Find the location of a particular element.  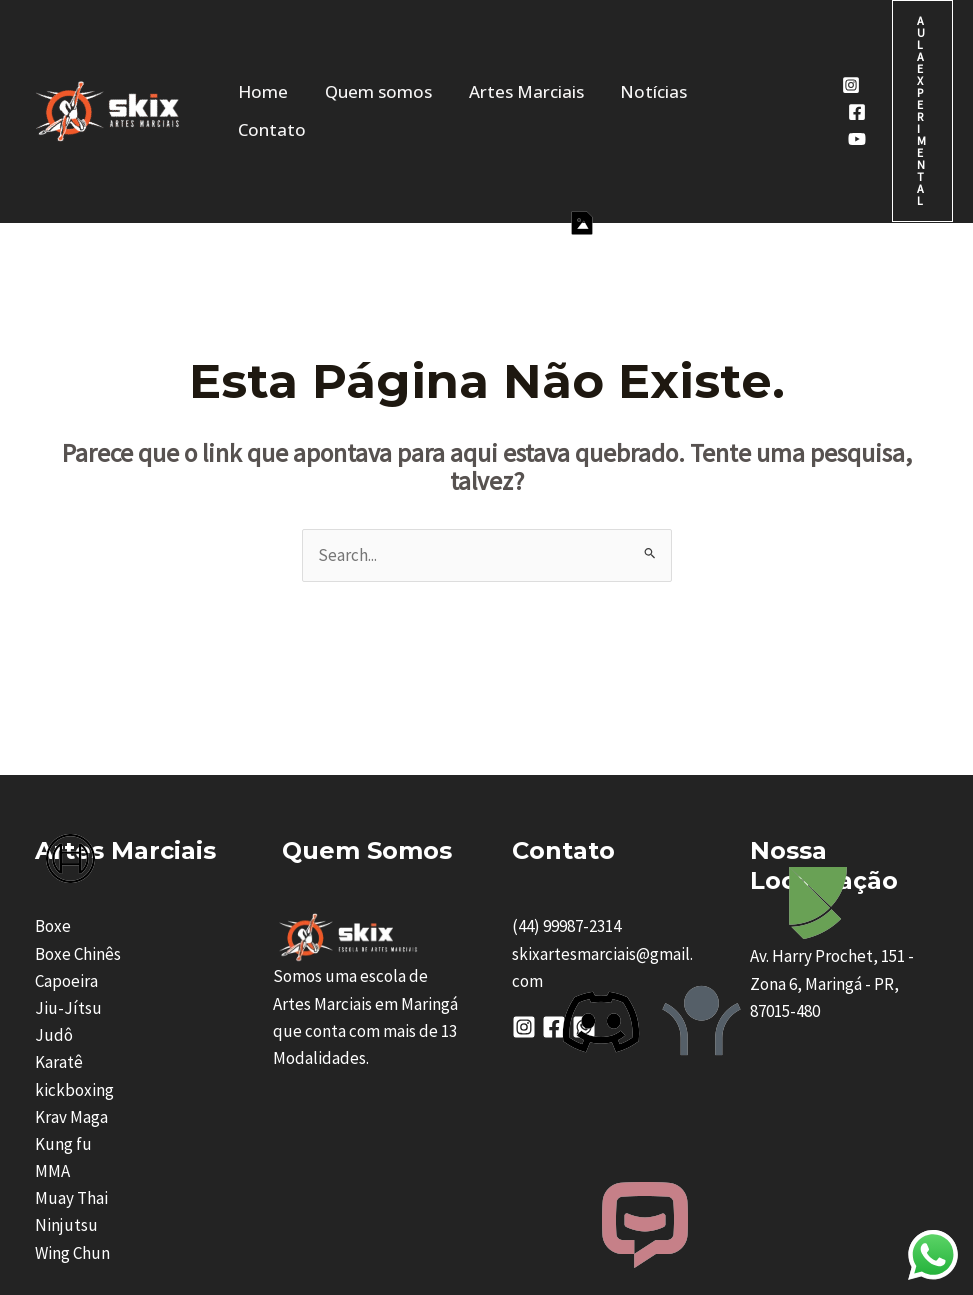

open Poetry package manager is located at coordinates (818, 903).